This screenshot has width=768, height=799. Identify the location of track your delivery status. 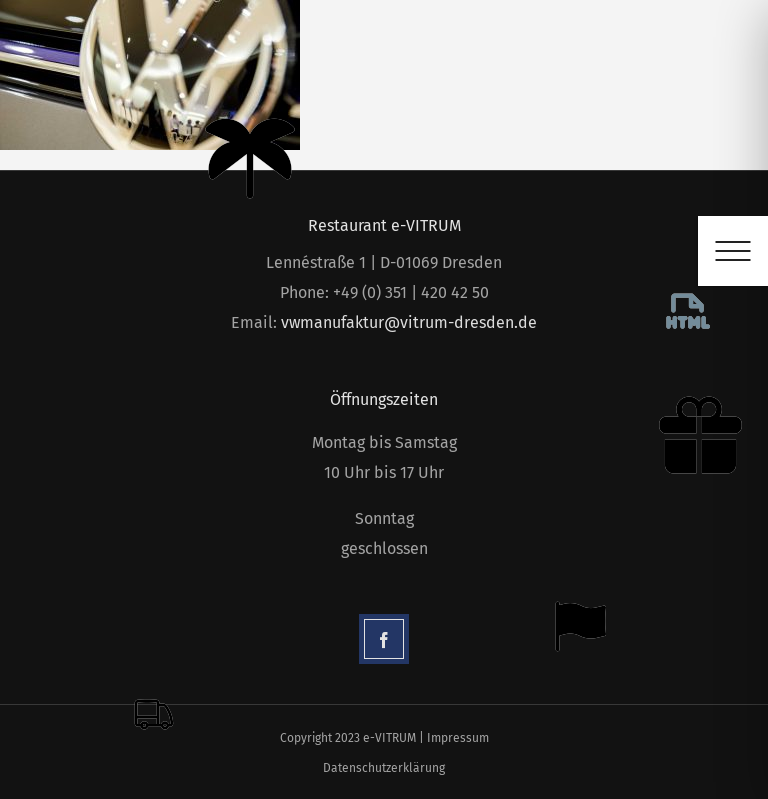
(154, 713).